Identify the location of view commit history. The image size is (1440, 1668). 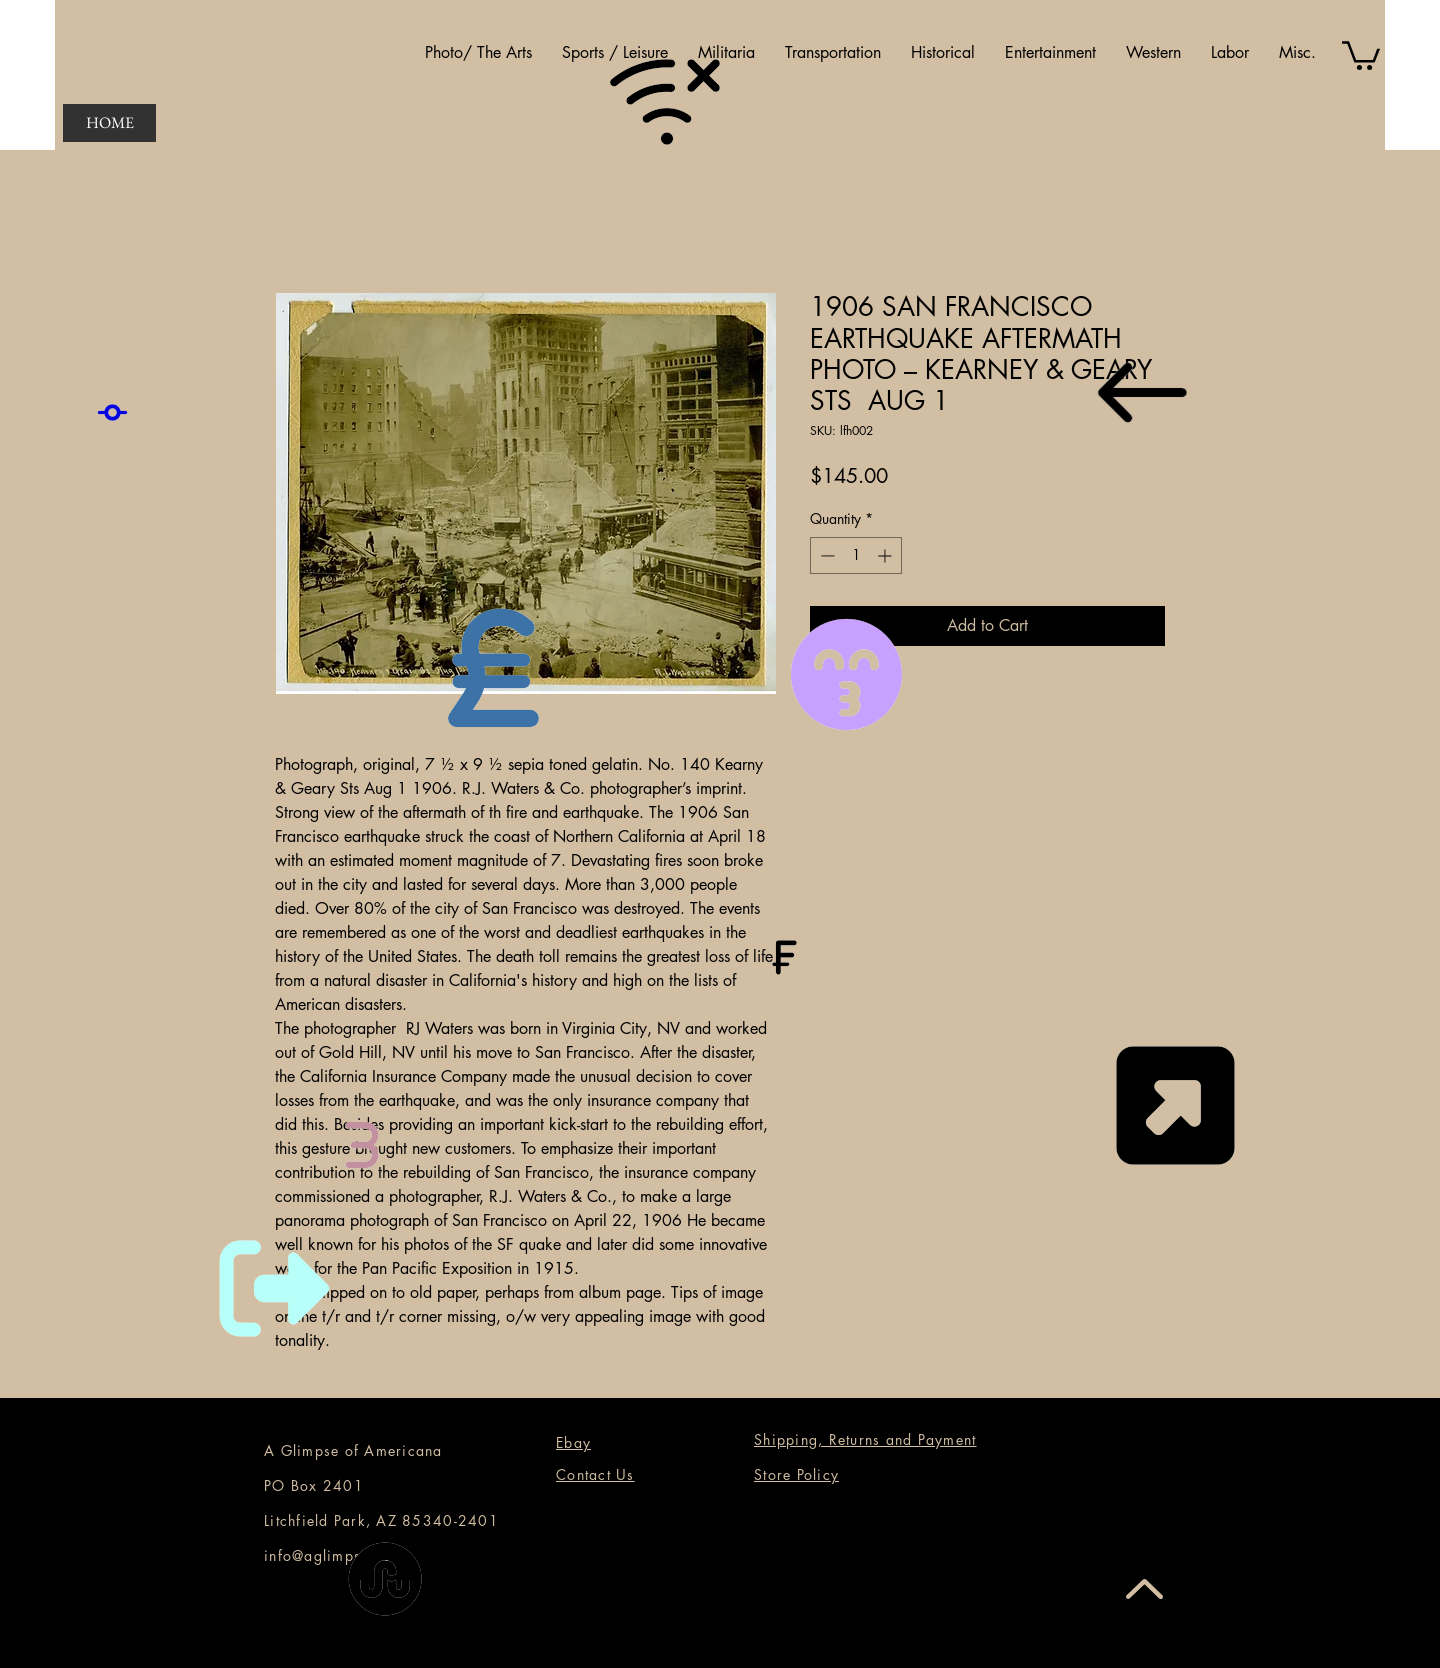
(112, 412).